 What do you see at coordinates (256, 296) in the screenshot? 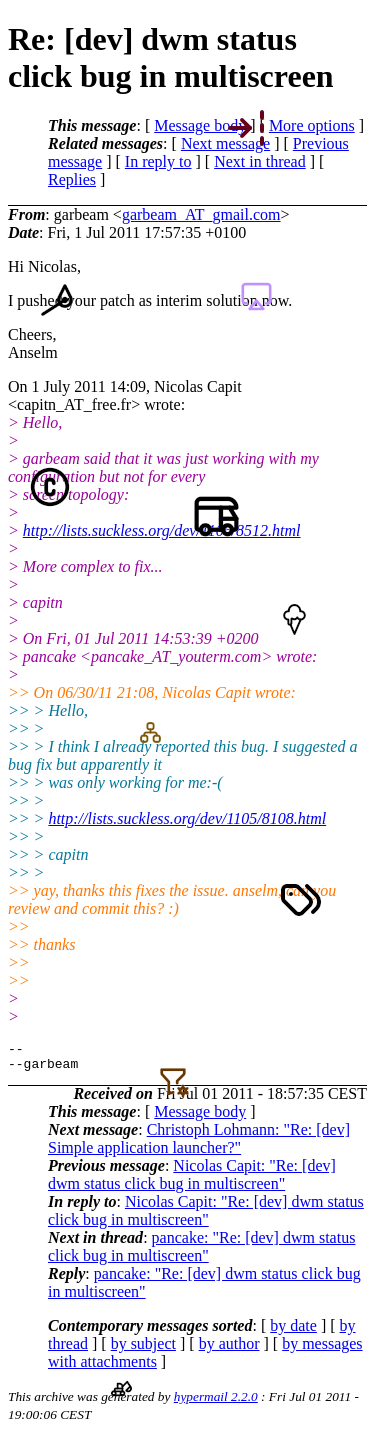
I see `stream content to an external display` at bounding box center [256, 296].